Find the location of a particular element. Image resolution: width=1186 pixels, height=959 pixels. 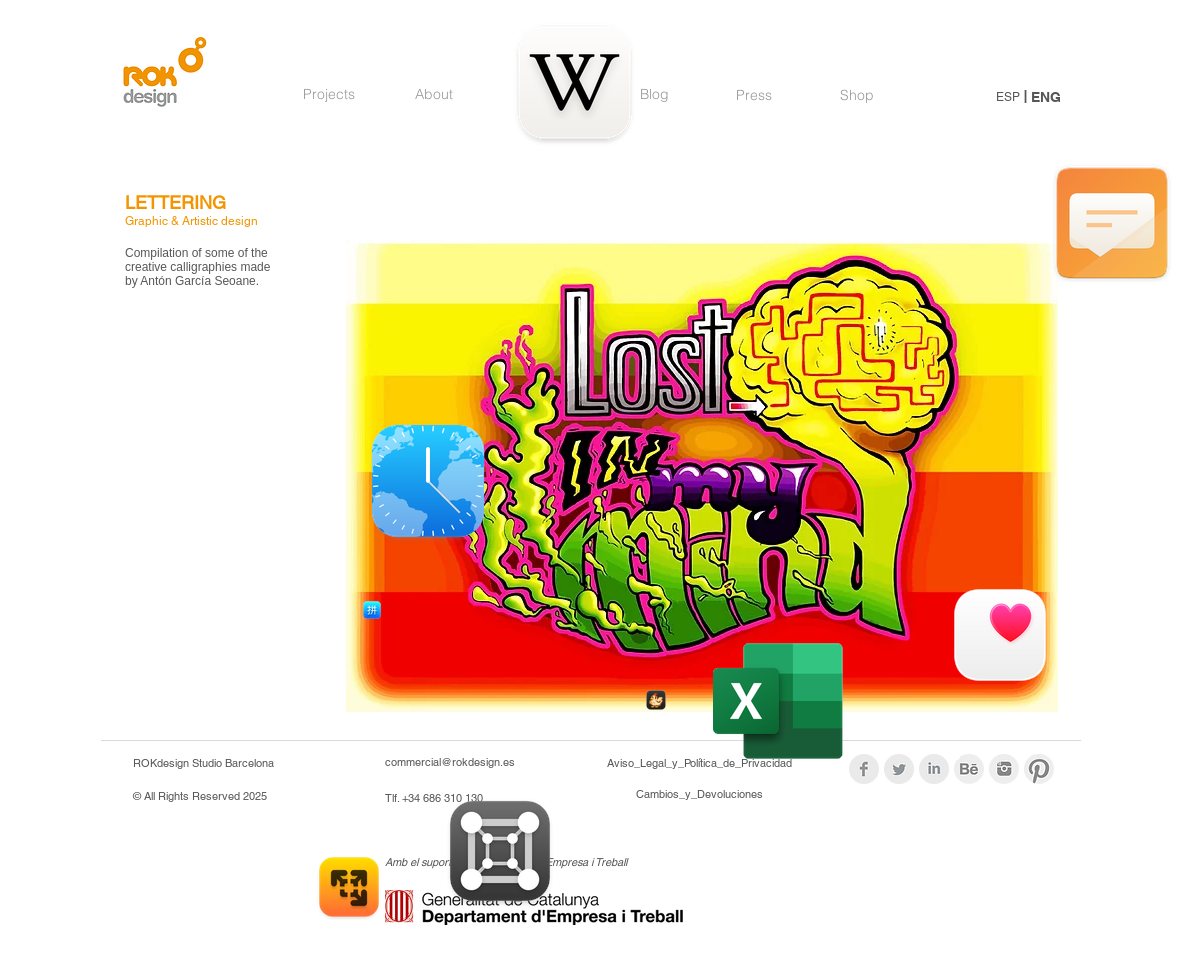

open network time protocol settings is located at coordinates (428, 481).